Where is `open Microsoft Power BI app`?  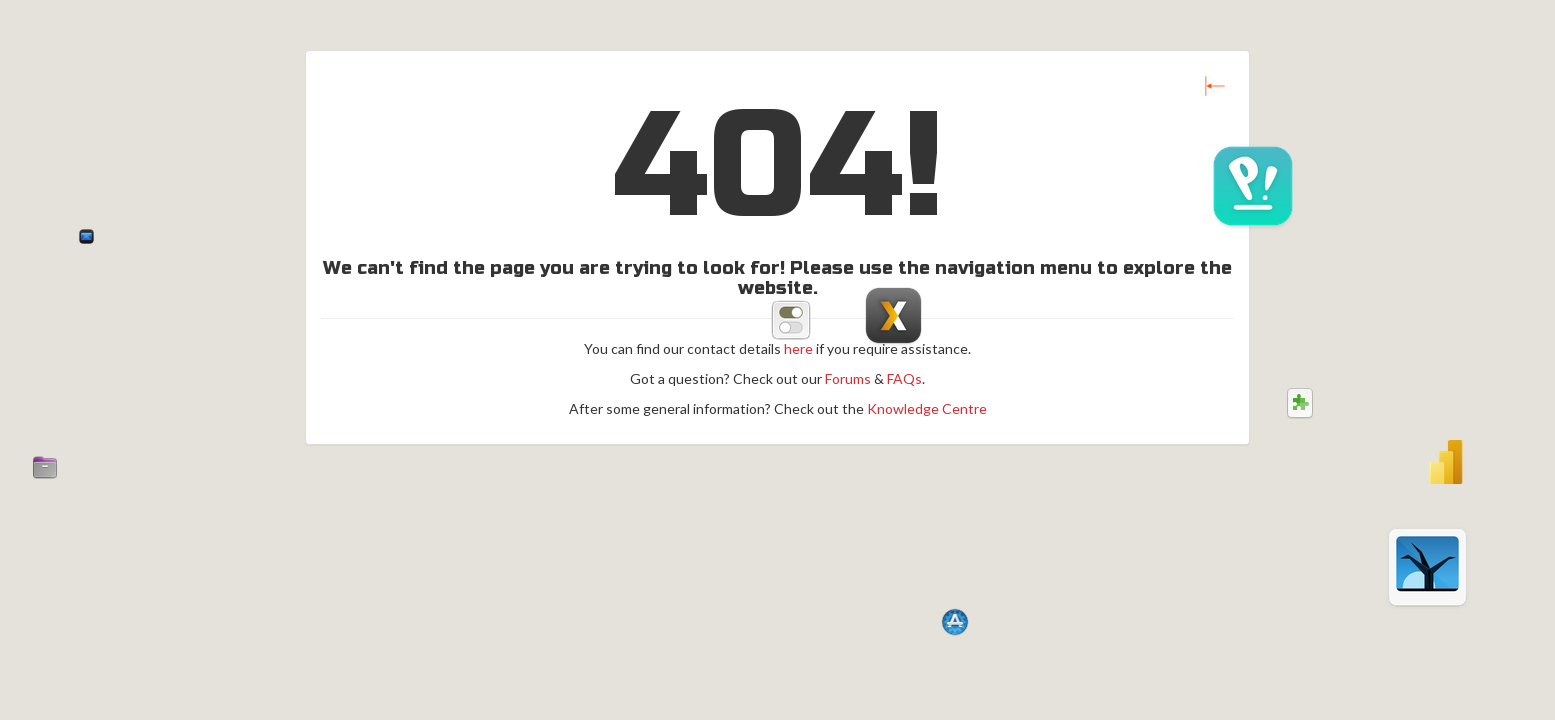 open Microsoft Power BI app is located at coordinates (1446, 462).